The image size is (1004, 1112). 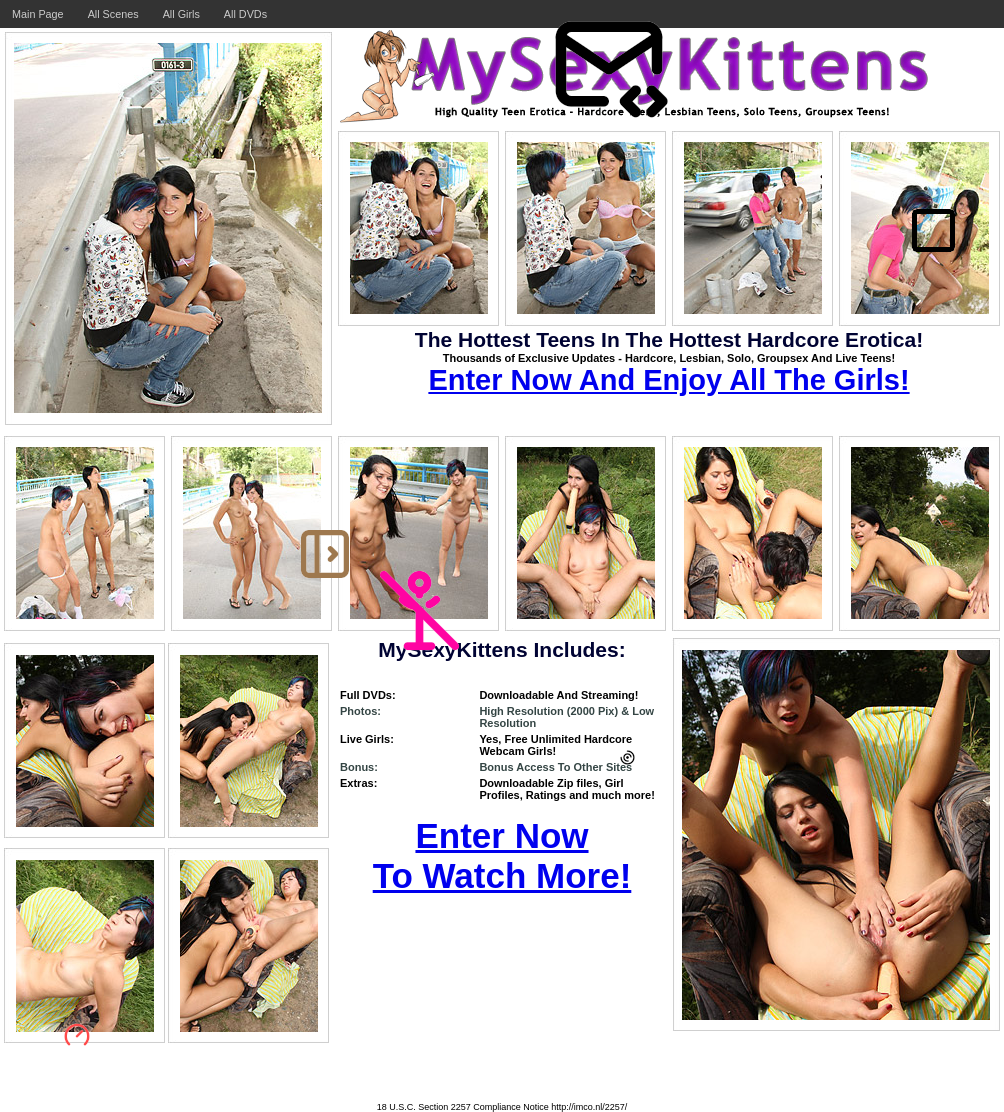 I want to click on crop image to square dimensions, so click(x=933, y=230).